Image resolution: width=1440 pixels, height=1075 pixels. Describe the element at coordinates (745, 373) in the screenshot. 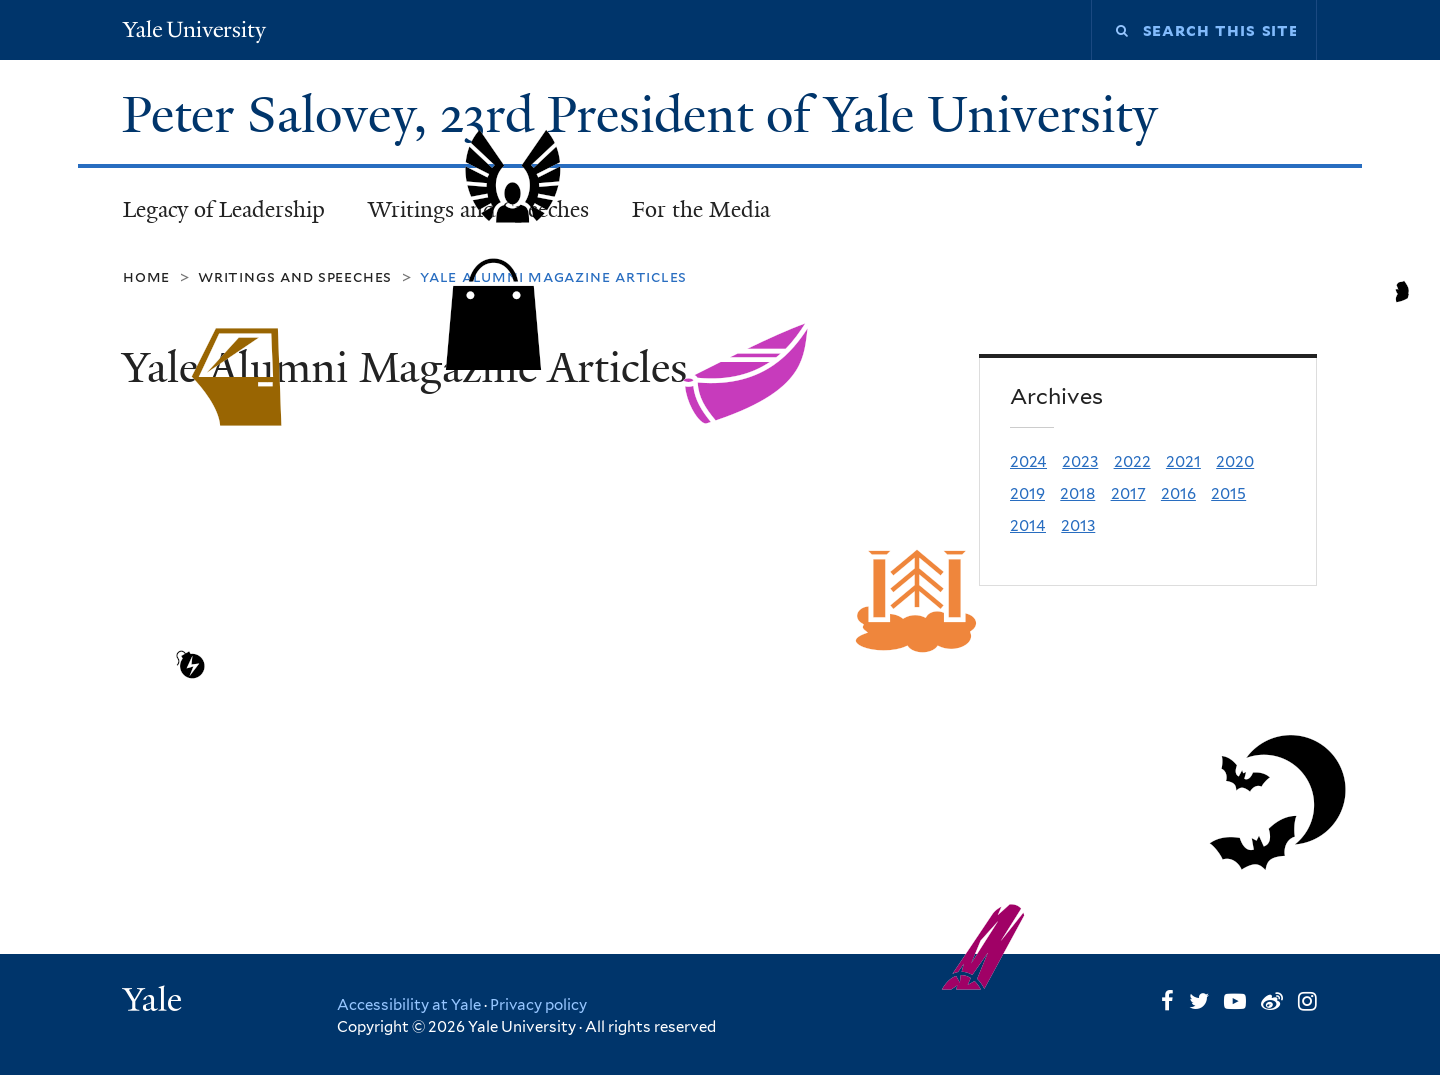

I see `access canoe or kayak rental options` at that location.